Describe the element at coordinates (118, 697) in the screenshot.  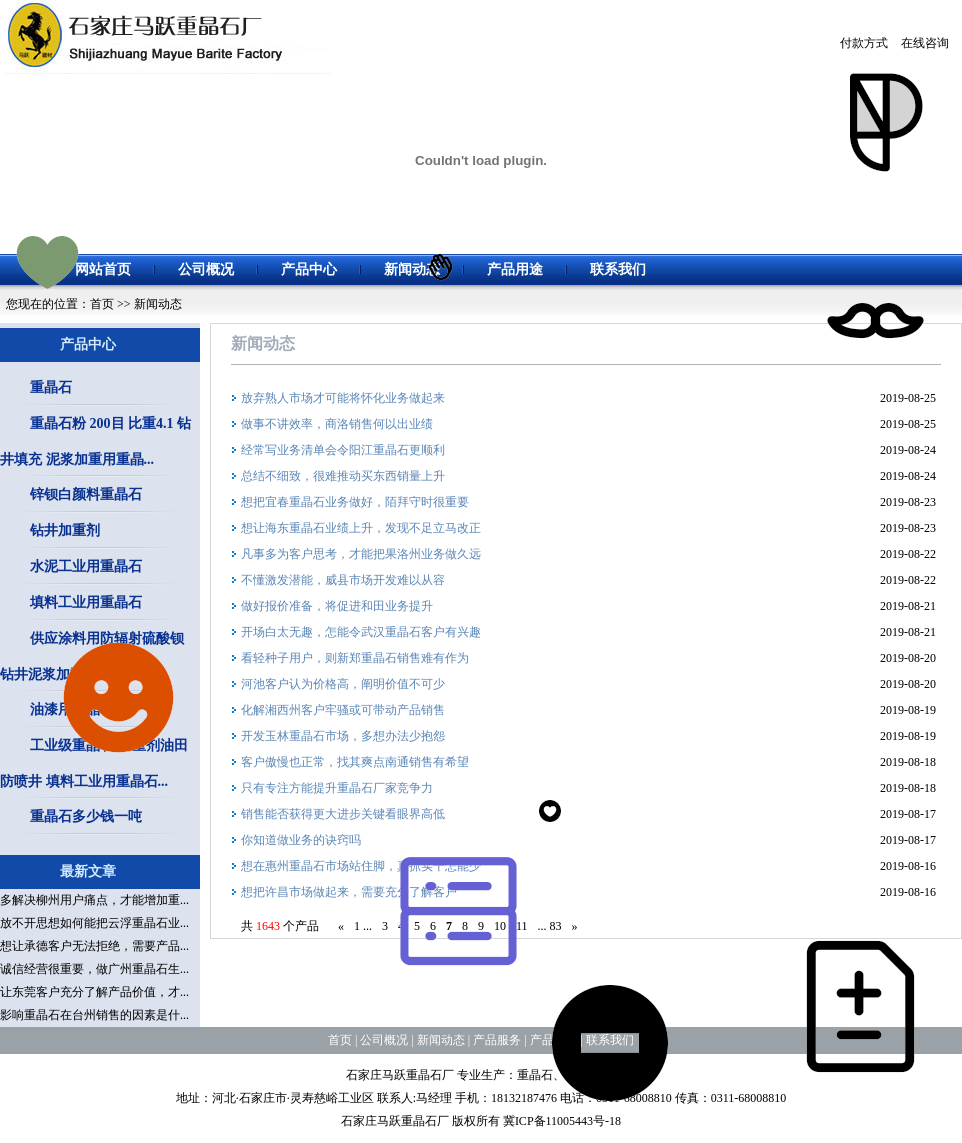
I see `add an emoji or reaction` at that location.